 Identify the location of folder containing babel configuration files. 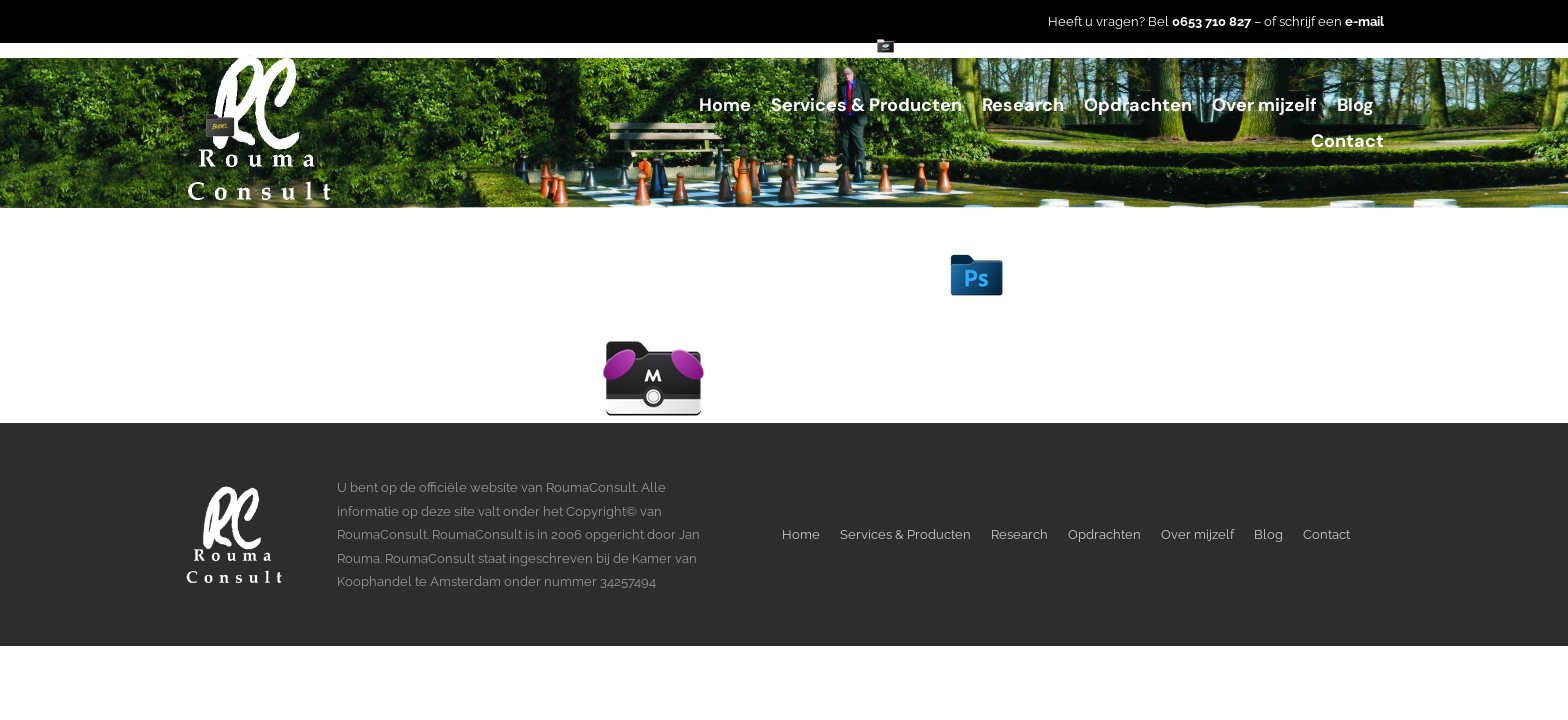
(220, 126).